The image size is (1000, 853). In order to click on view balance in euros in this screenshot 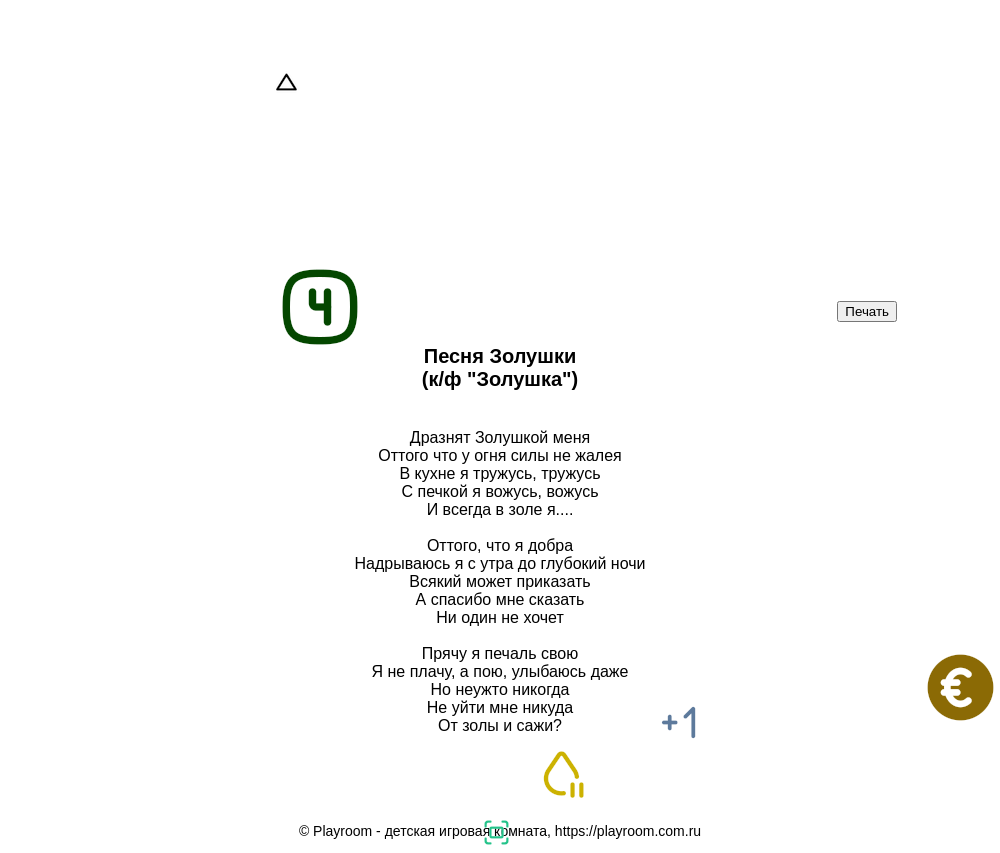, I will do `click(960, 687)`.